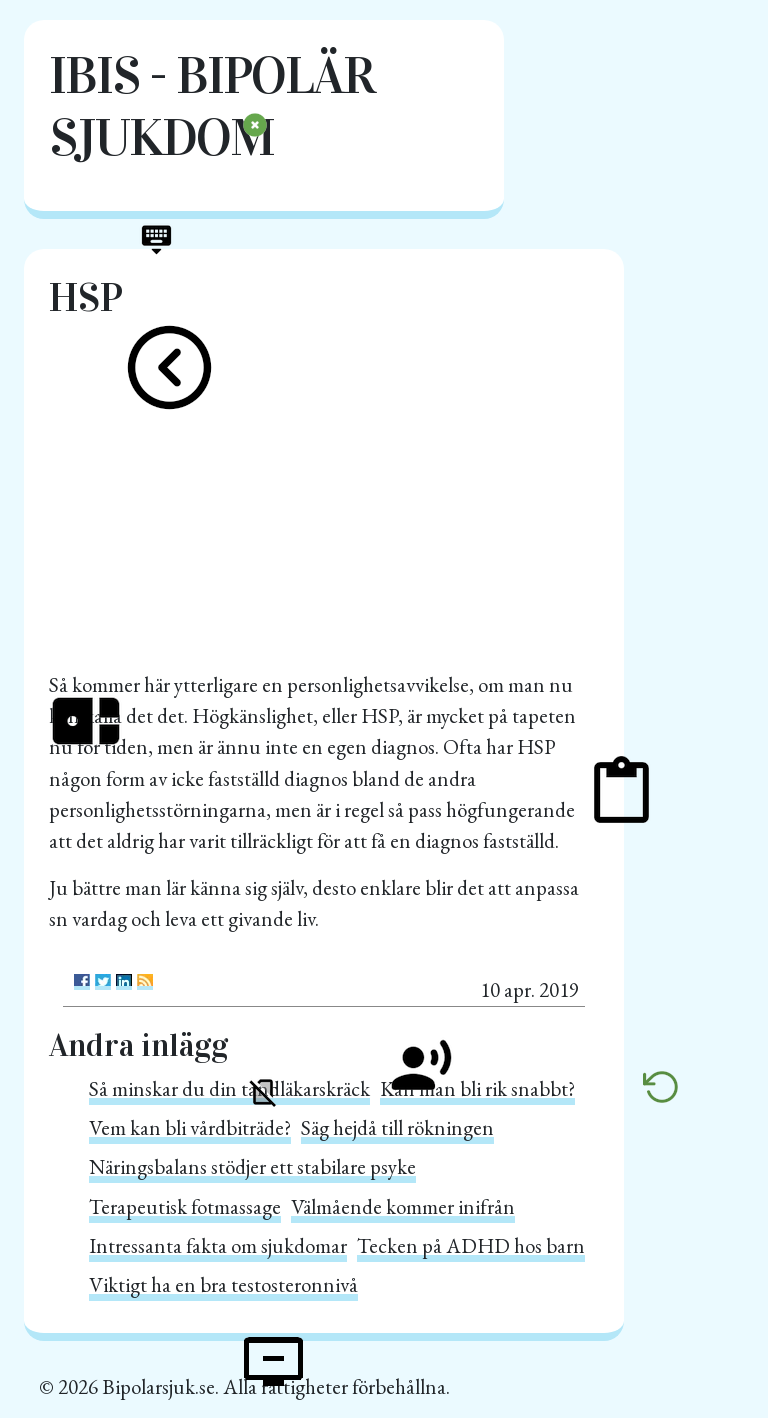 Image resolution: width=768 pixels, height=1418 pixels. I want to click on access bento box or meal ordering feature, so click(86, 721).